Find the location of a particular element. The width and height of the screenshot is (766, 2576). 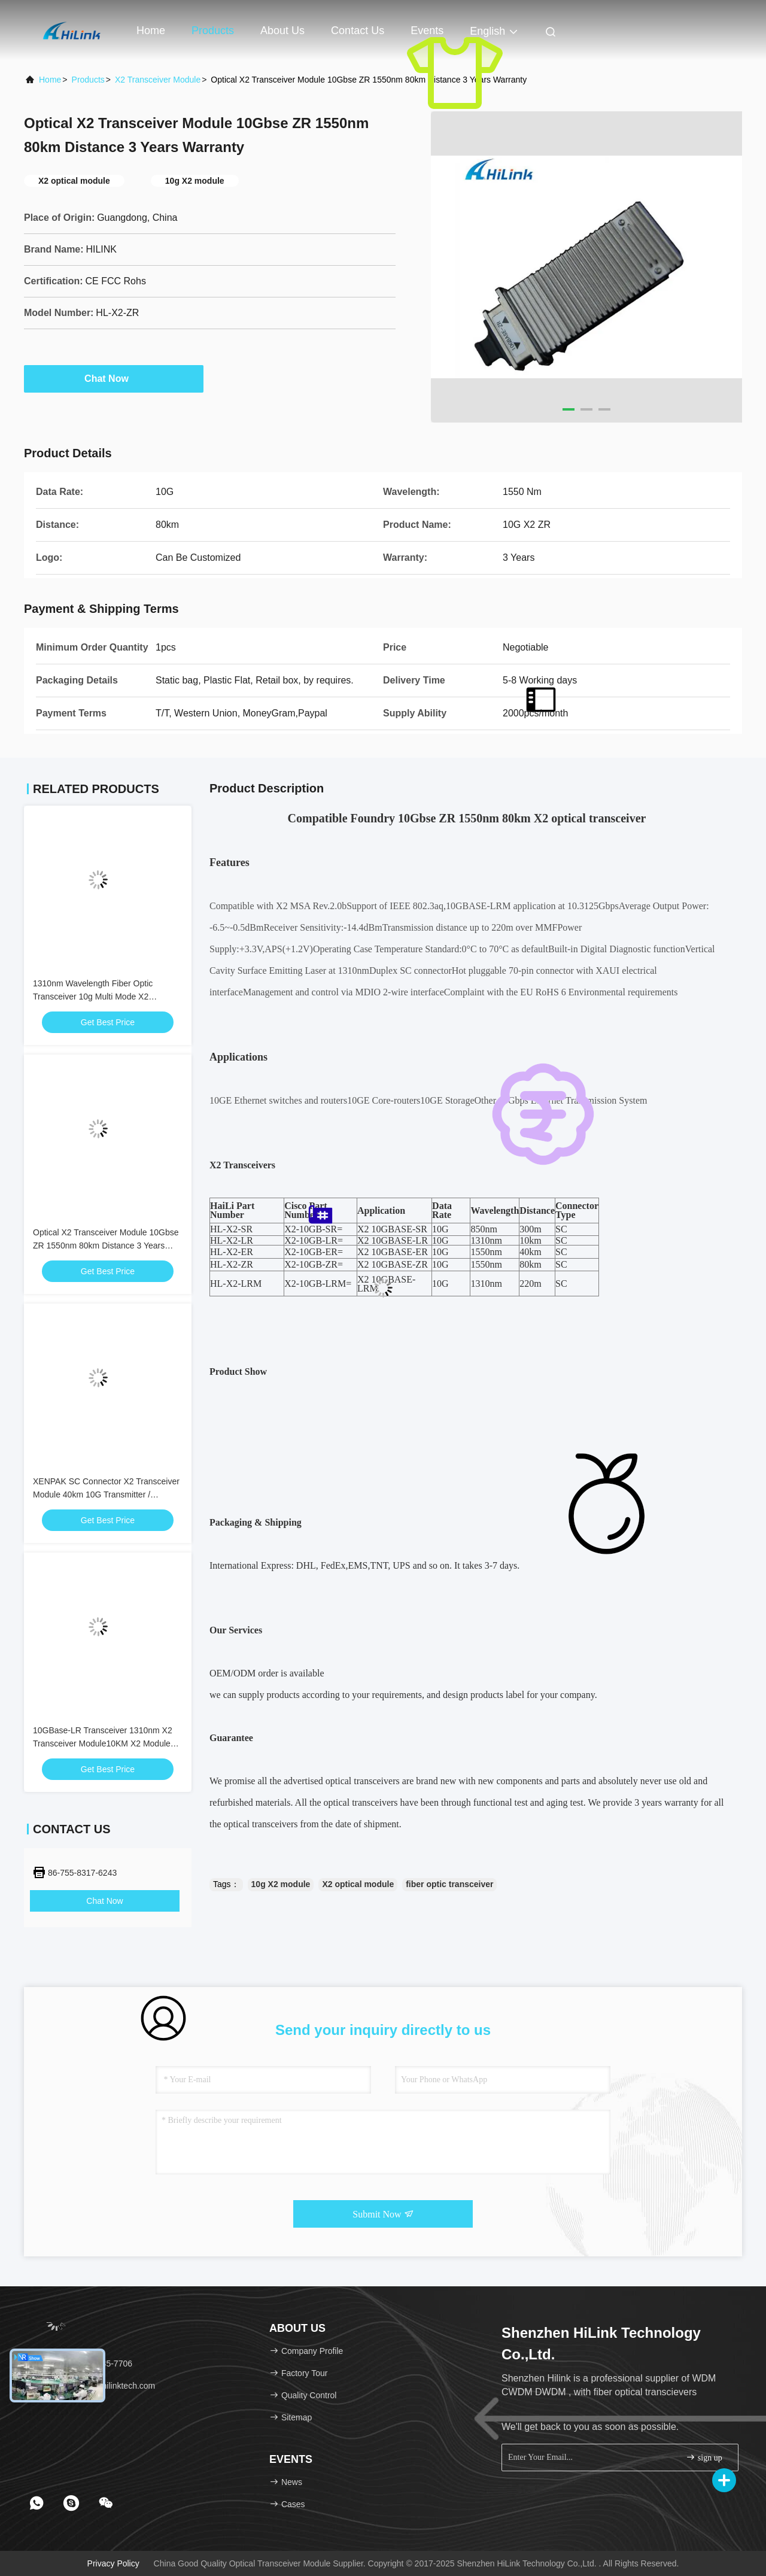

view project blueprints or technical documents is located at coordinates (320, 1215).